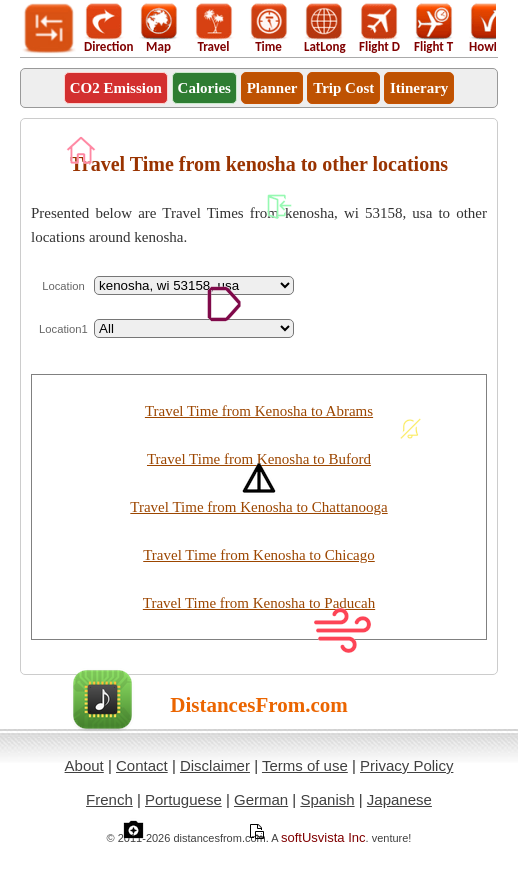 The image size is (518, 869). I want to click on indicates the current line in debug mode, so click(222, 304).